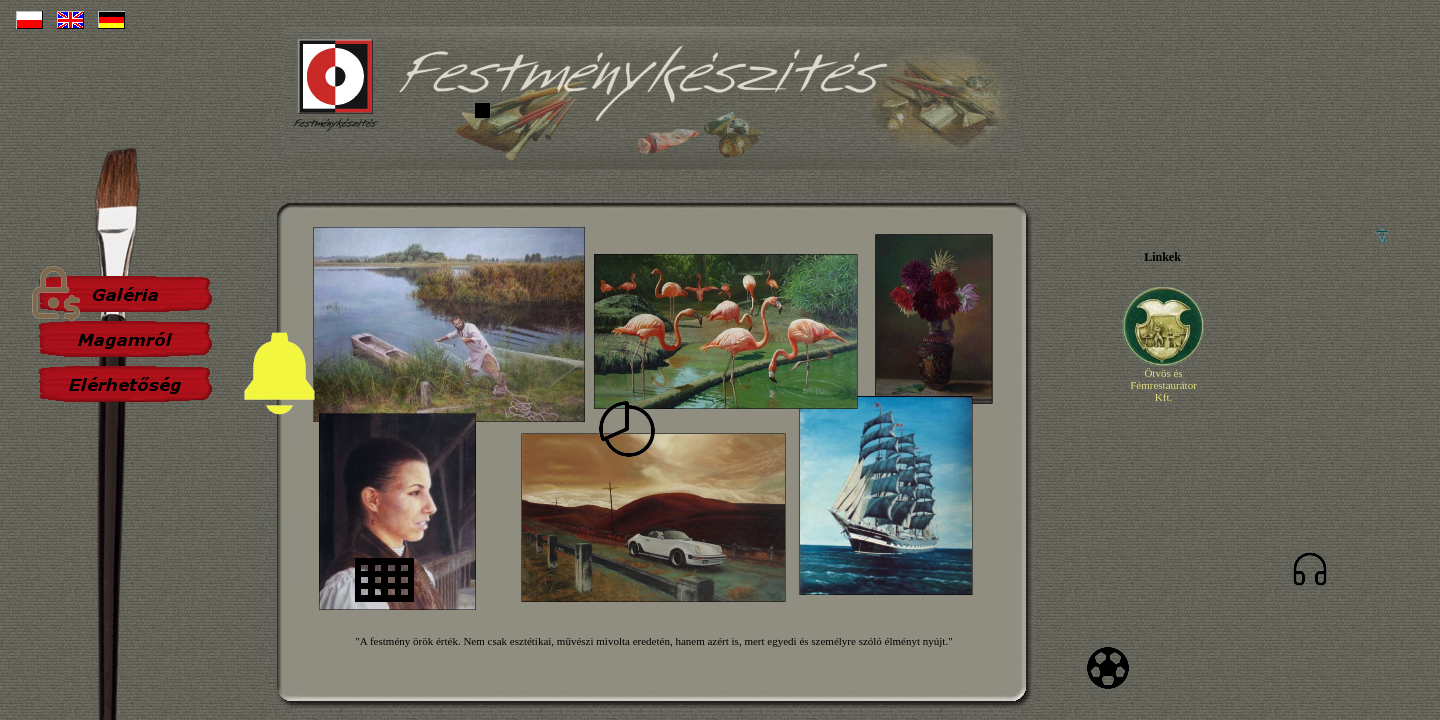  What do you see at coordinates (1382, 235) in the screenshot?
I see `access accessibility settings` at bounding box center [1382, 235].